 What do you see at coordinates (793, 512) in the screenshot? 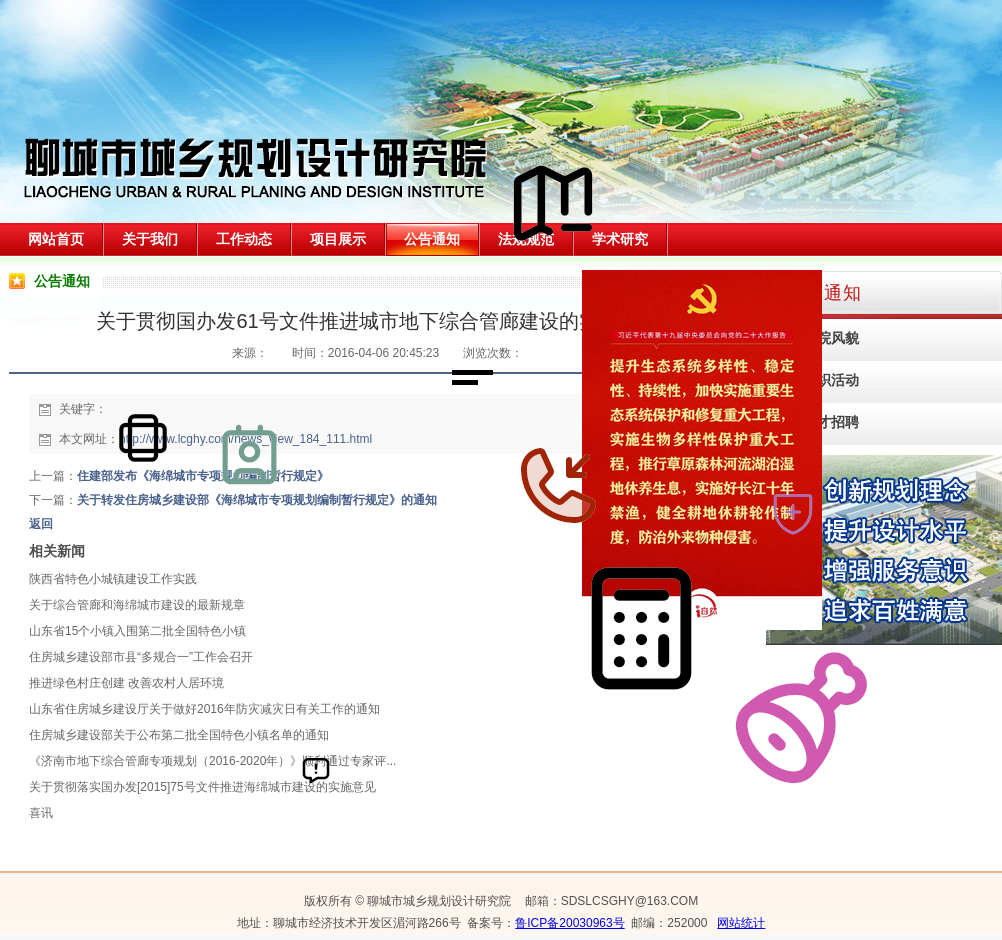
I see `add new security protection` at bounding box center [793, 512].